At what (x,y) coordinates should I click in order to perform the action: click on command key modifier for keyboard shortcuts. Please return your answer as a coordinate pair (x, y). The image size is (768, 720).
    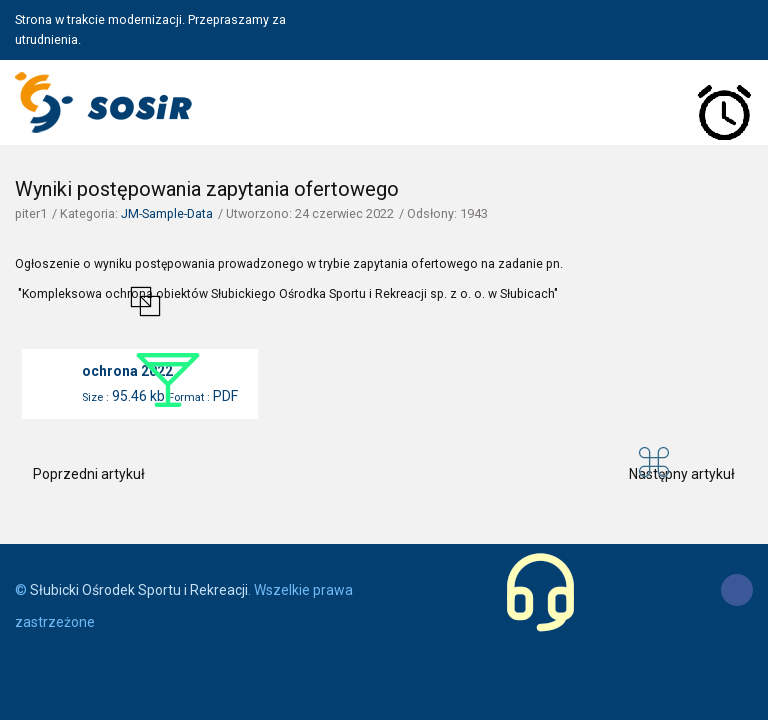
    Looking at the image, I should click on (654, 462).